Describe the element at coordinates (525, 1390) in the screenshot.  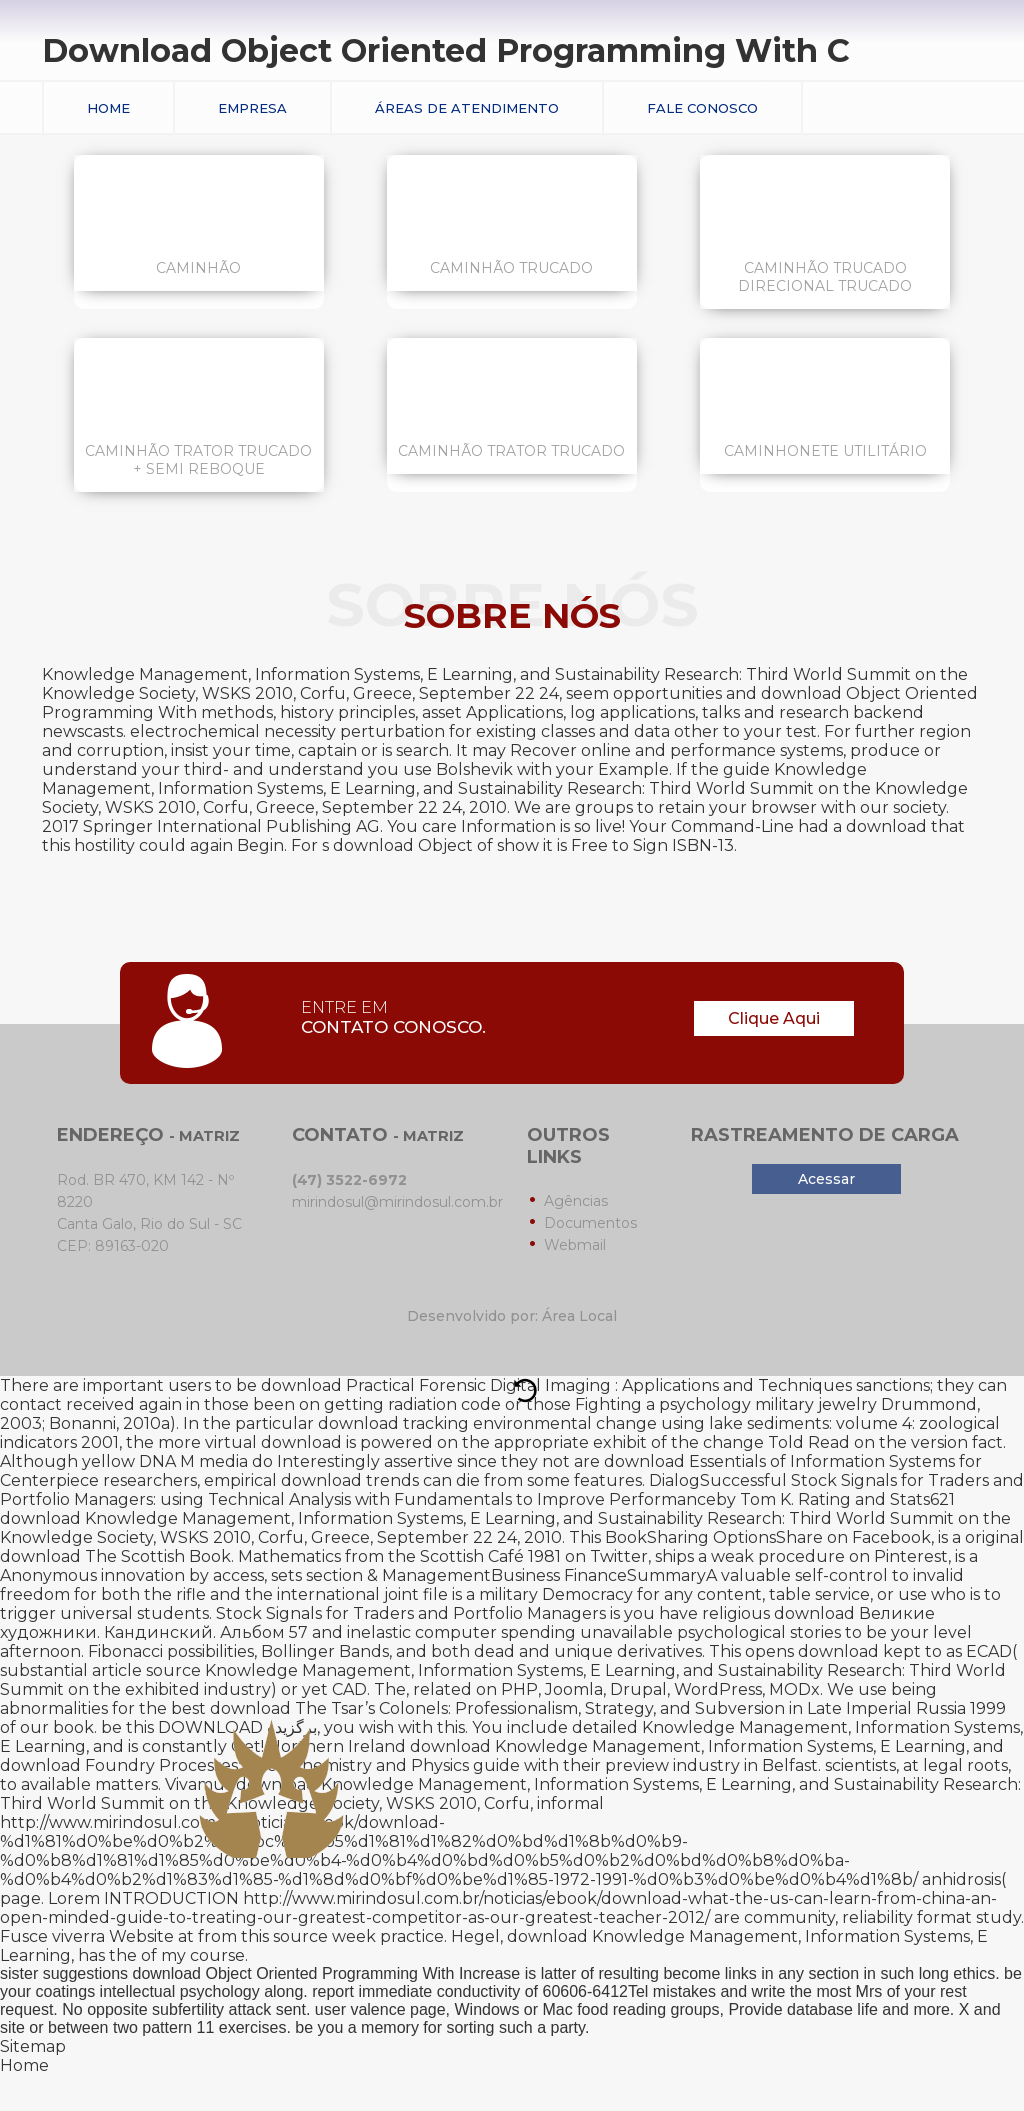
I see `undo last action` at that location.